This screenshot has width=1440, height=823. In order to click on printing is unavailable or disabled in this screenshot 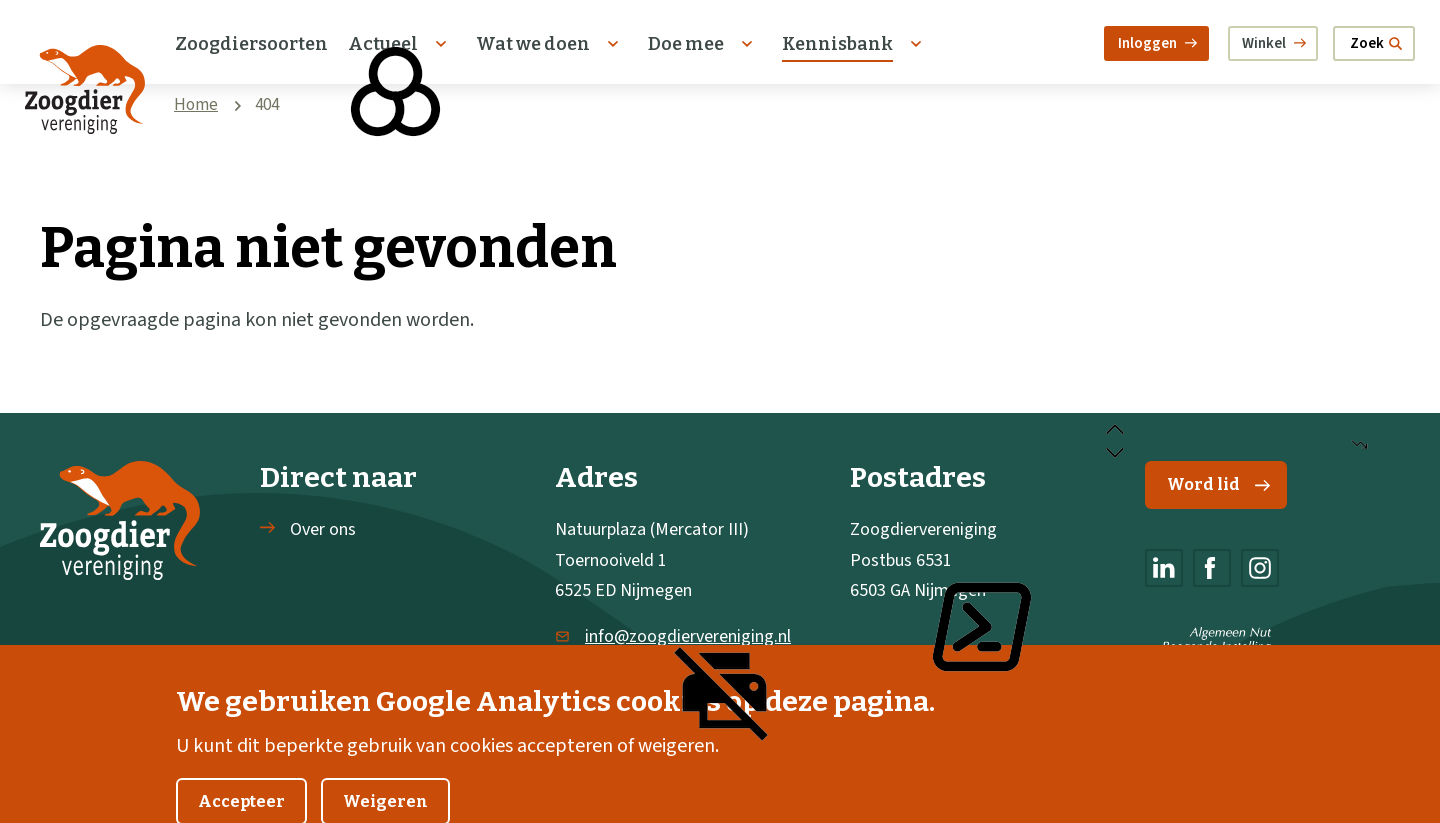, I will do `click(724, 690)`.